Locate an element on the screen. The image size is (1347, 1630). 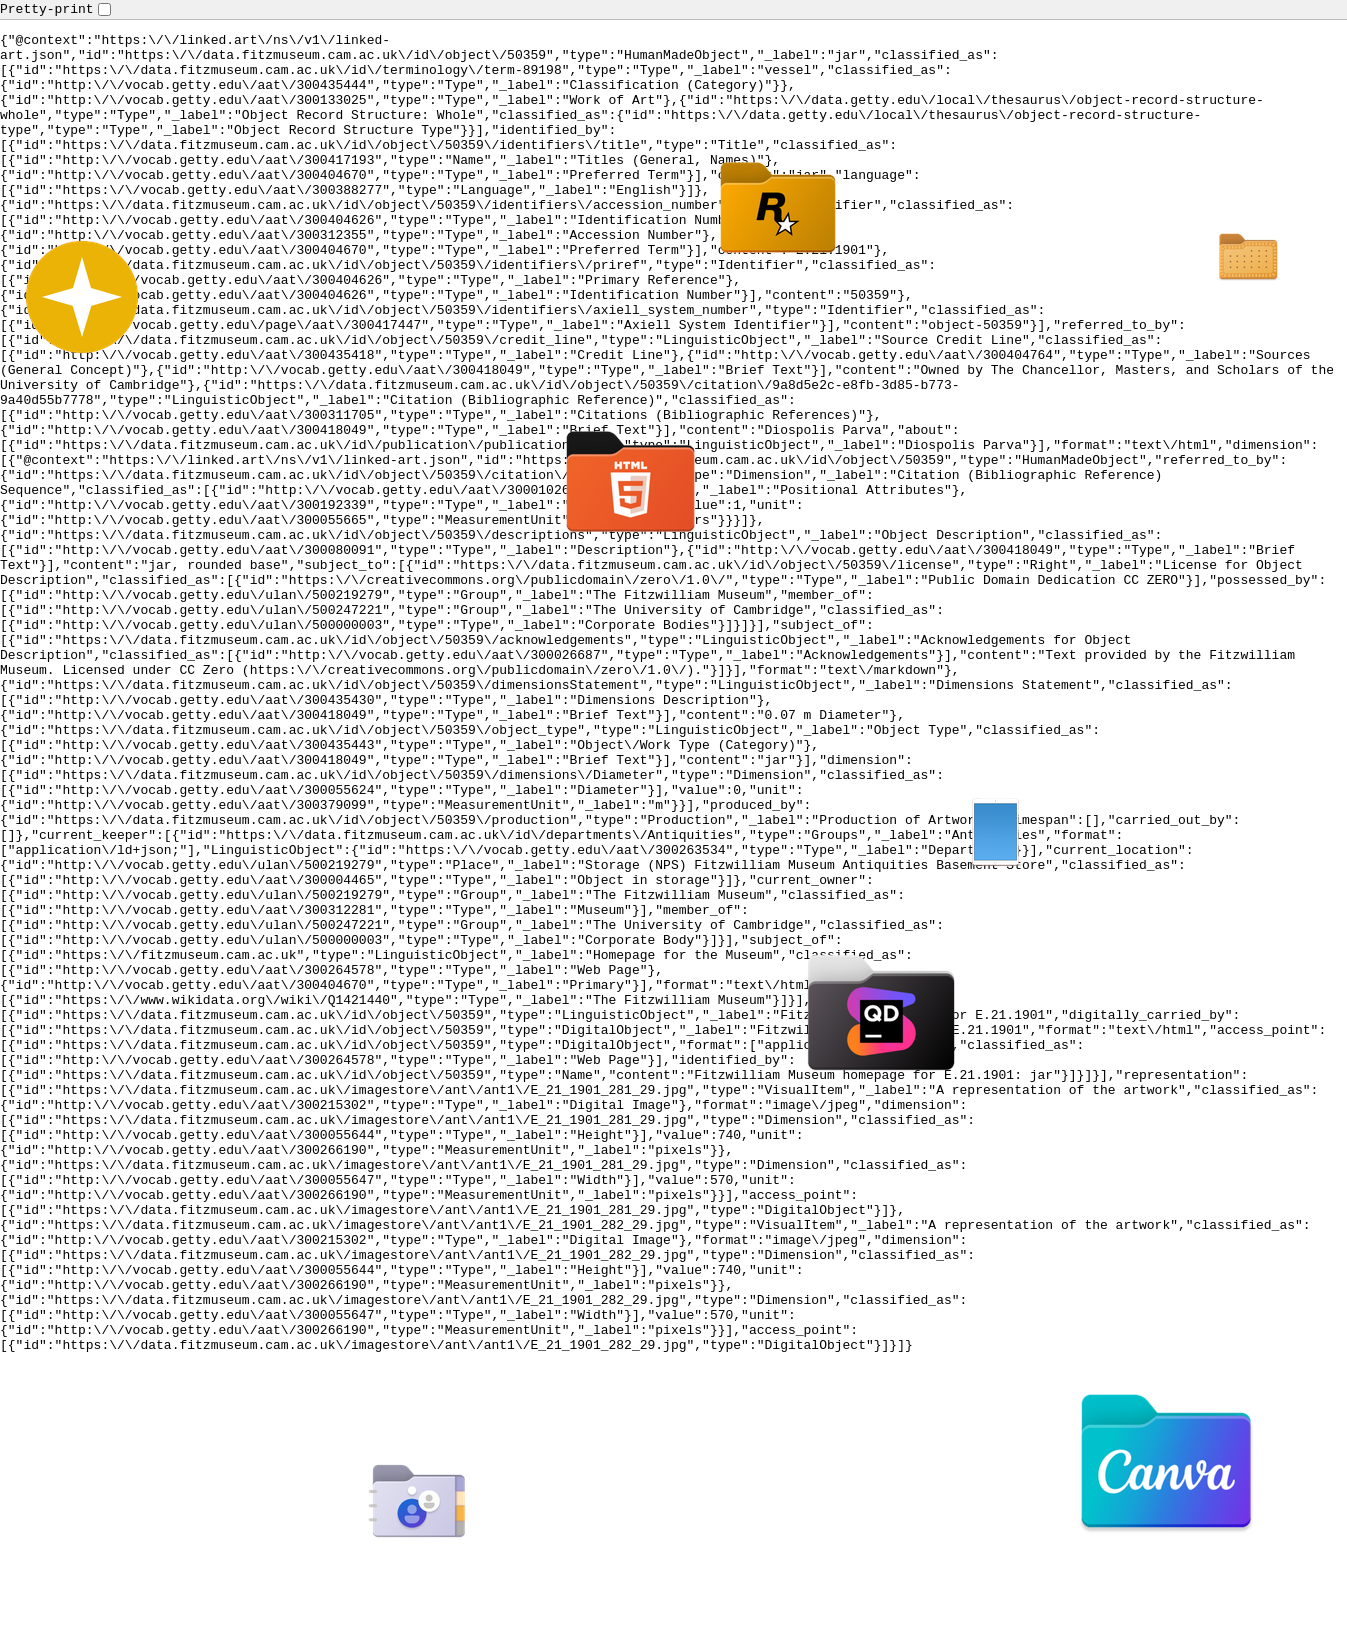
iPad Pro device with cellular connectivity is located at coordinates (995, 832).